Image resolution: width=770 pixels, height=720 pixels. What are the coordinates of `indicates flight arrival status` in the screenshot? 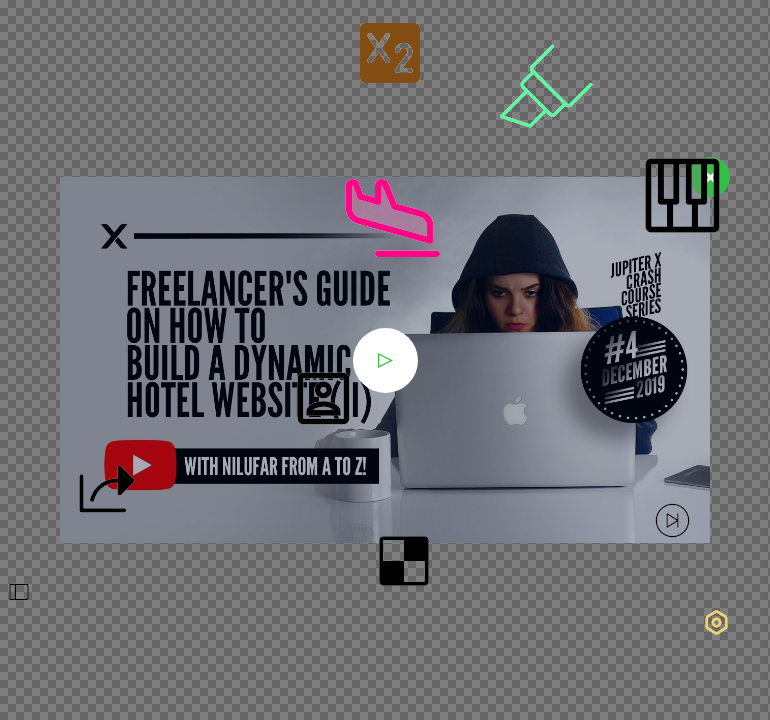 It's located at (388, 218).